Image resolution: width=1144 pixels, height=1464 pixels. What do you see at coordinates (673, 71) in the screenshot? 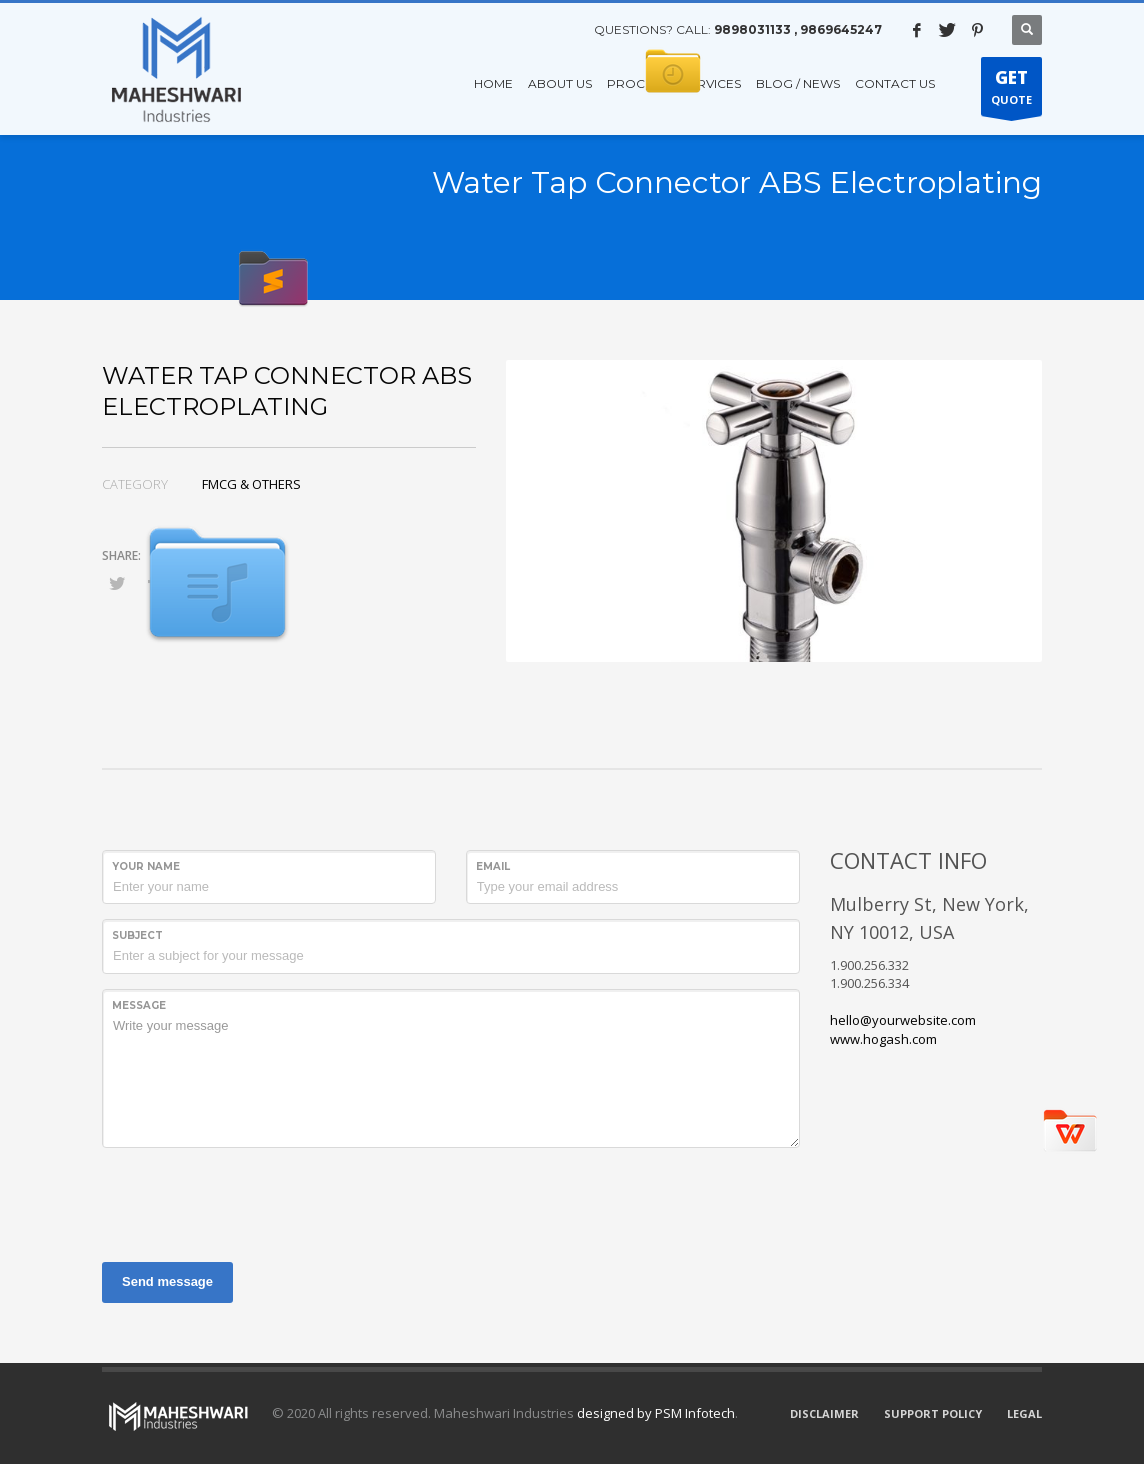
I see `access temporary files folder` at bounding box center [673, 71].